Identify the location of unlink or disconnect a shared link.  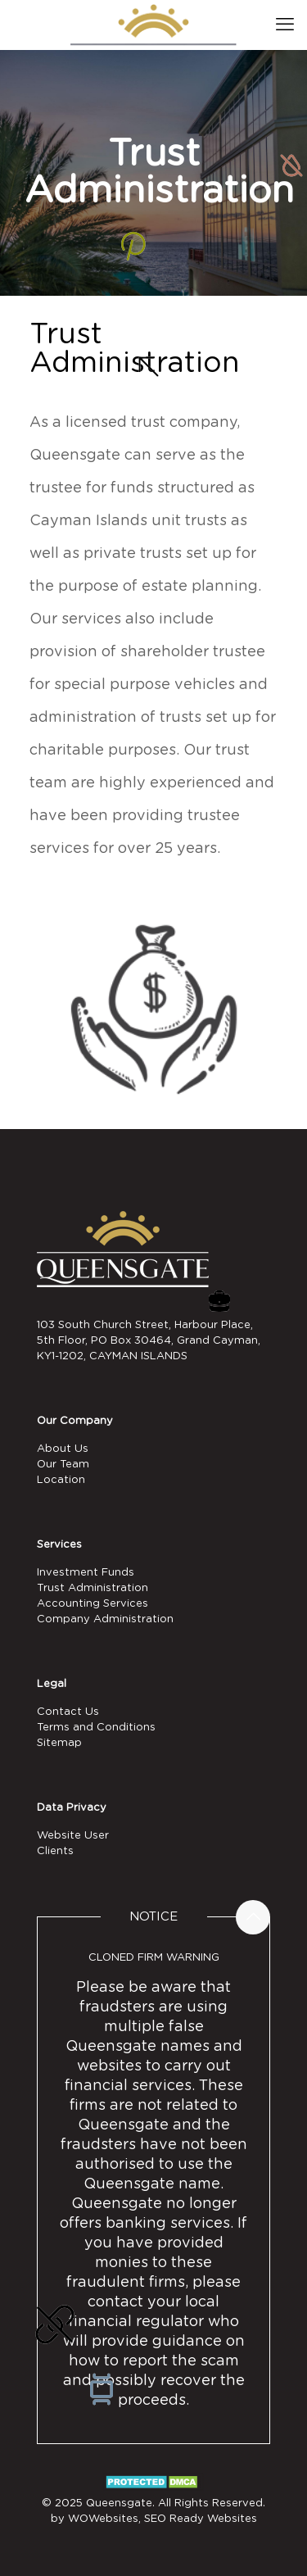
(55, 2324).